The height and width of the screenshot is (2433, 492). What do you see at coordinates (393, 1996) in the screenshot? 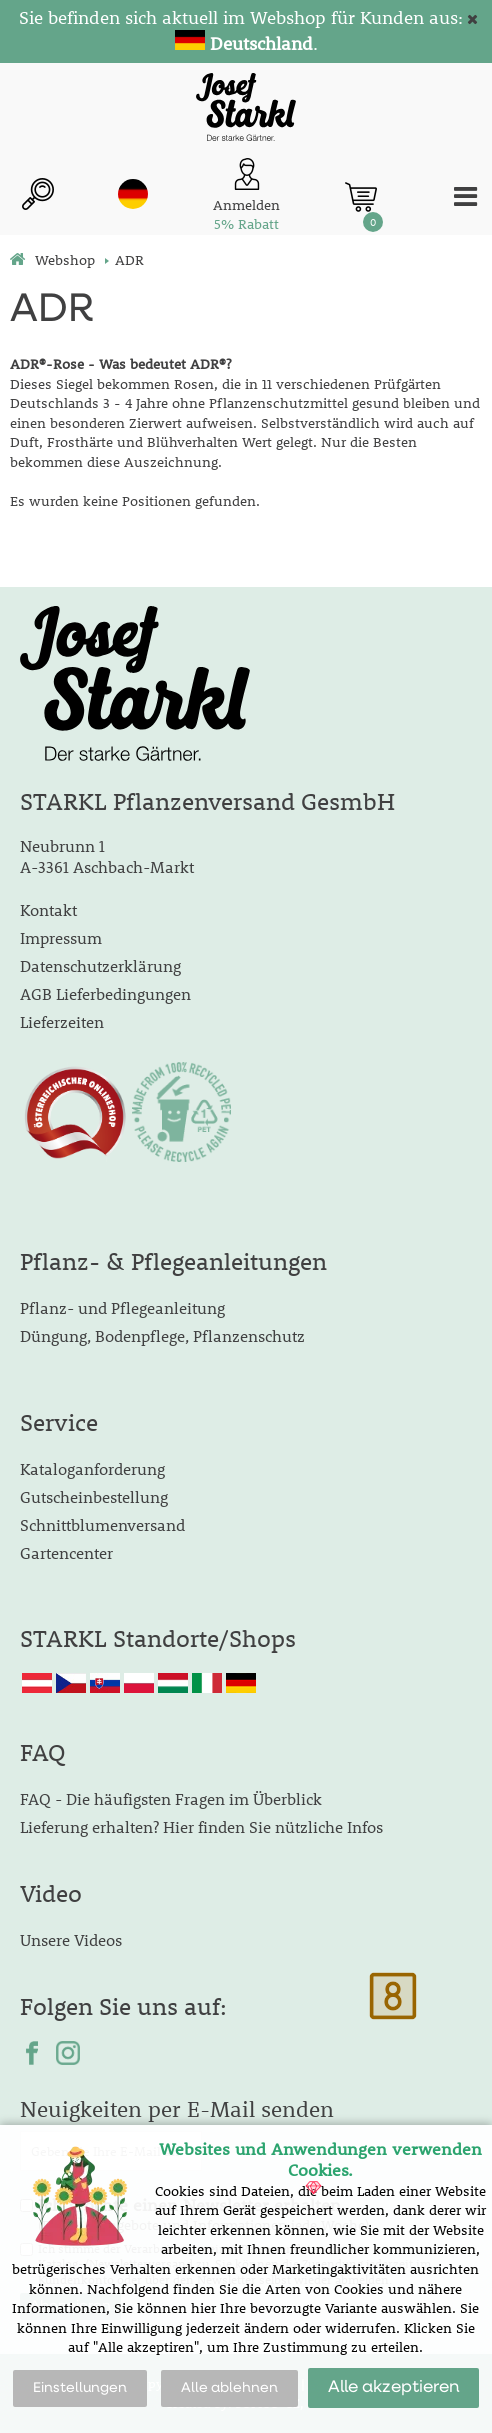
I see `select or input the number eight` at bounding box center [393, 1996].